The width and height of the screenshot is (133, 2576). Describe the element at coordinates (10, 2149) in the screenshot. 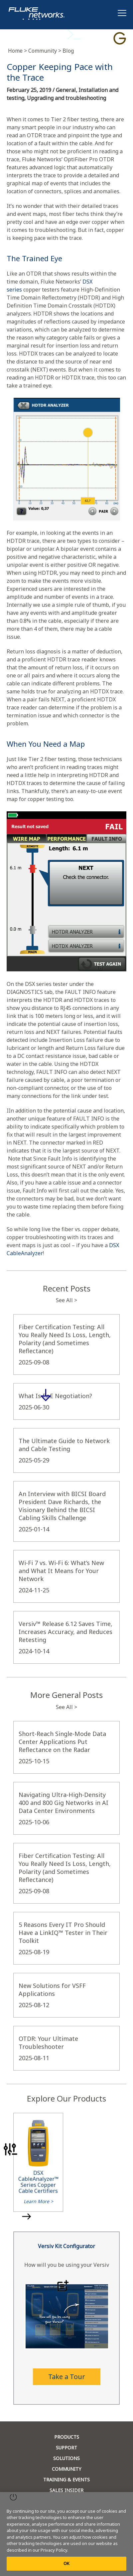

I see `remove a filter or adjustment setting` at that location.